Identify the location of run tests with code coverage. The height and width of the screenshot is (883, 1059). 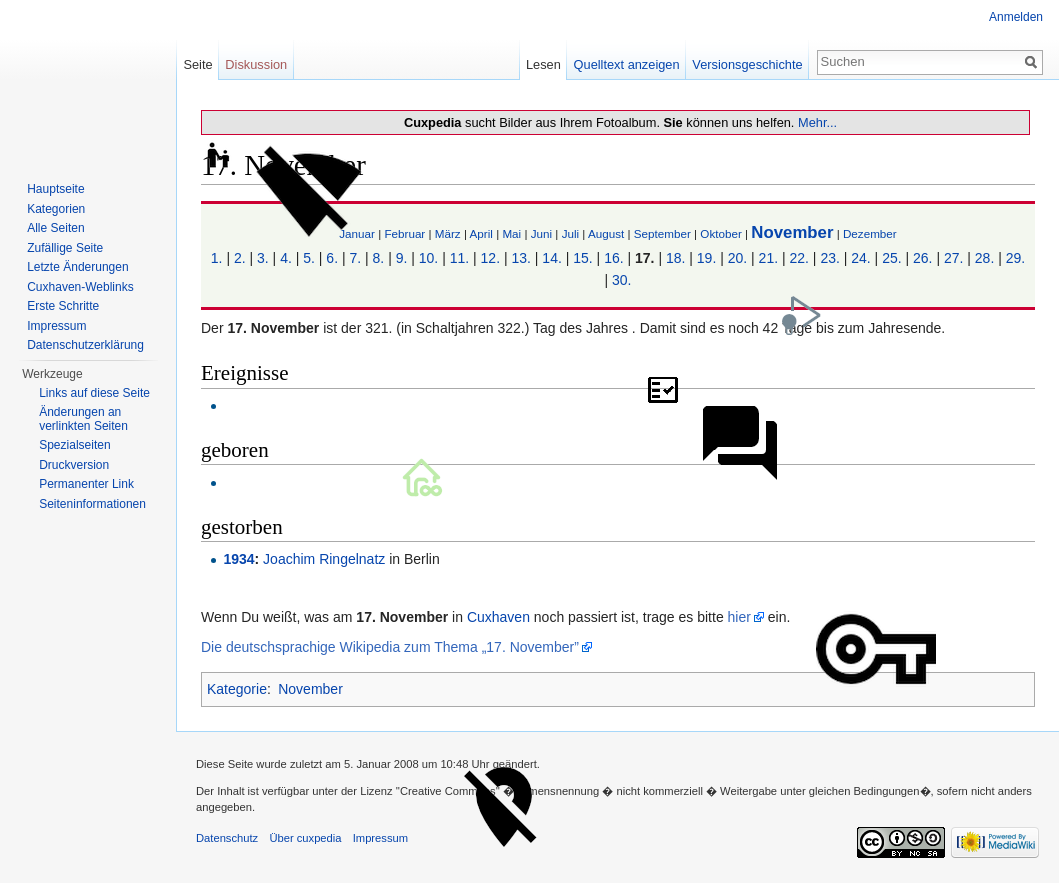
(800, 314).